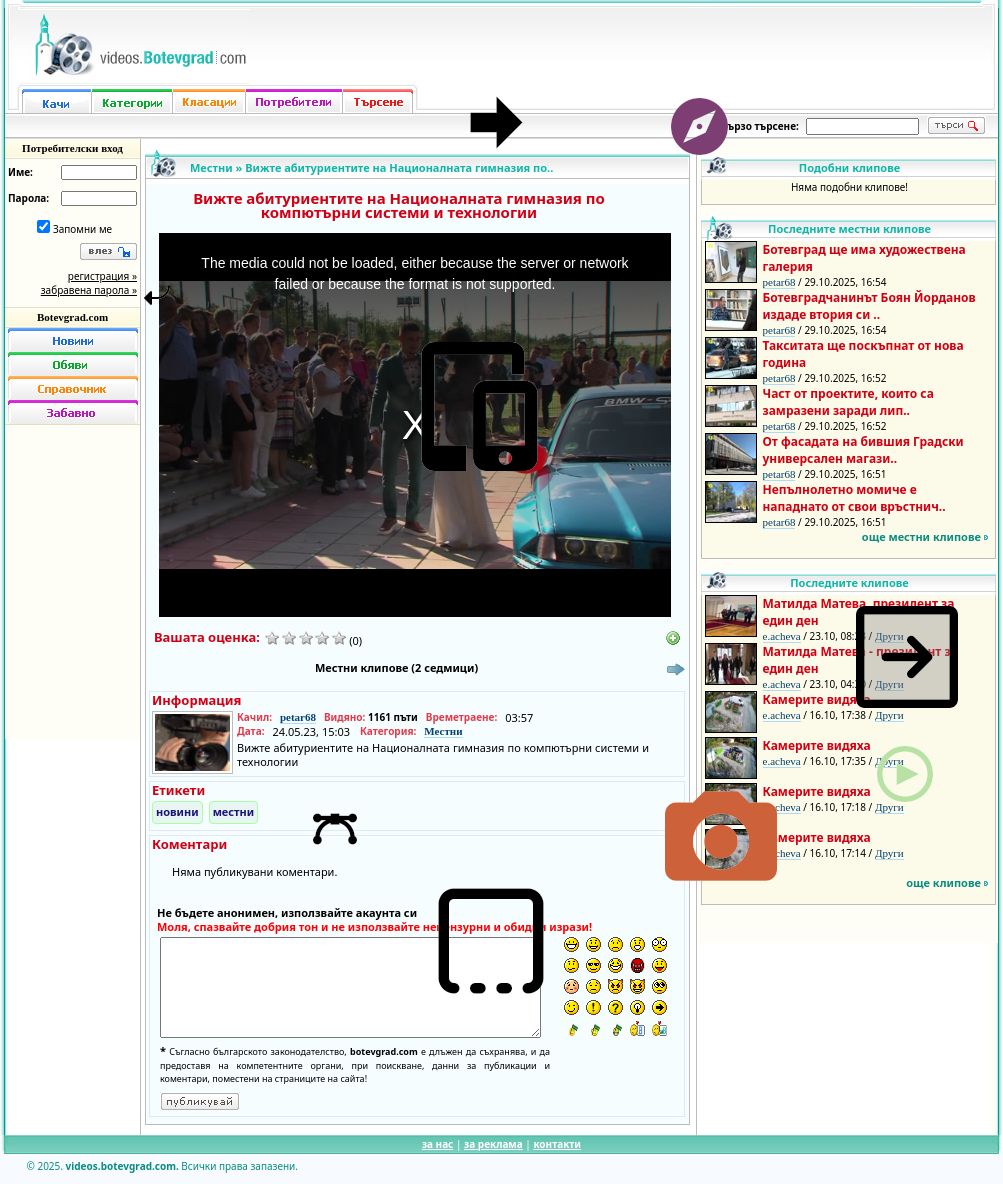  What do you see at coordinates (699, 126) in the screenshot?
I see `explore nearby places or content` at bounding box center [699, 126].